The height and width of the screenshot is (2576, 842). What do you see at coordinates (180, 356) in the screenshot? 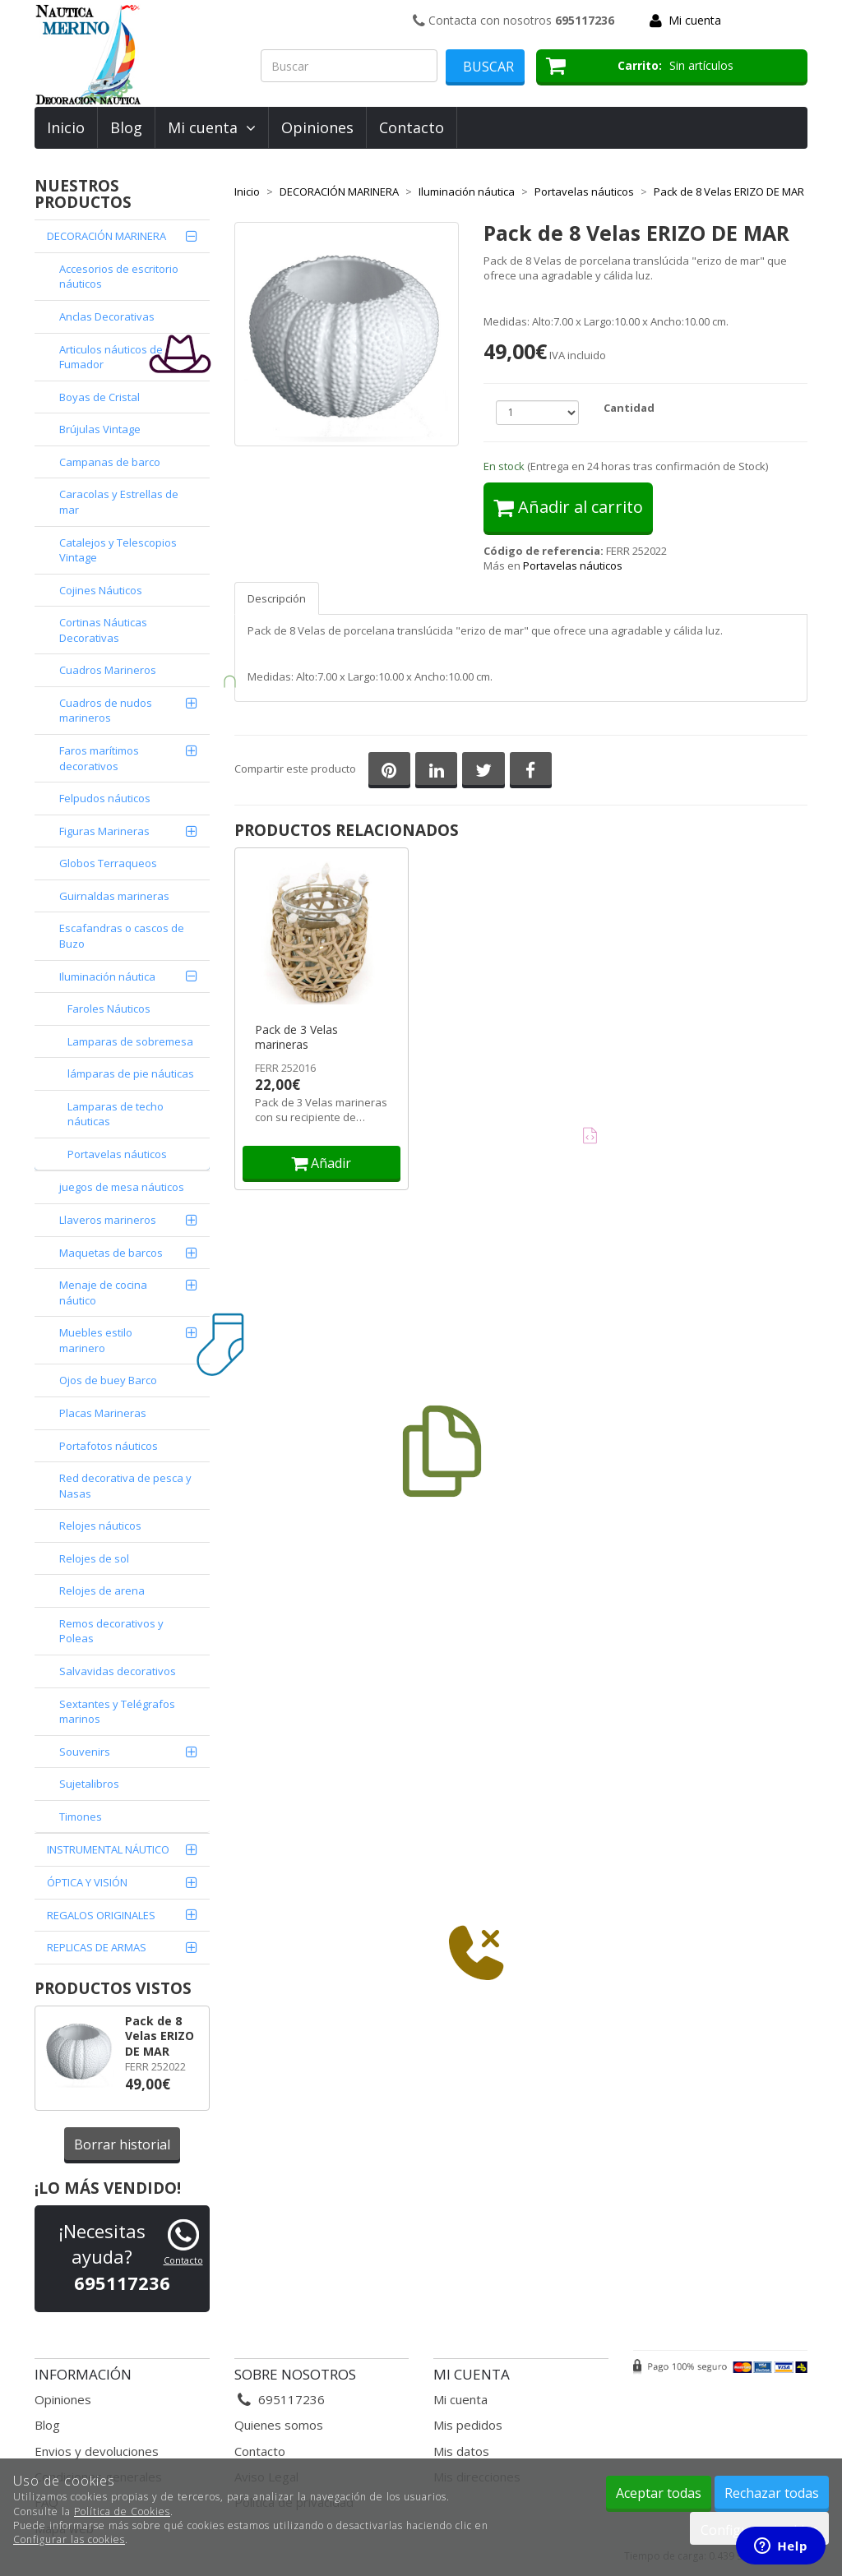
I see `select western or country theme` at bounding box center [180, 356].